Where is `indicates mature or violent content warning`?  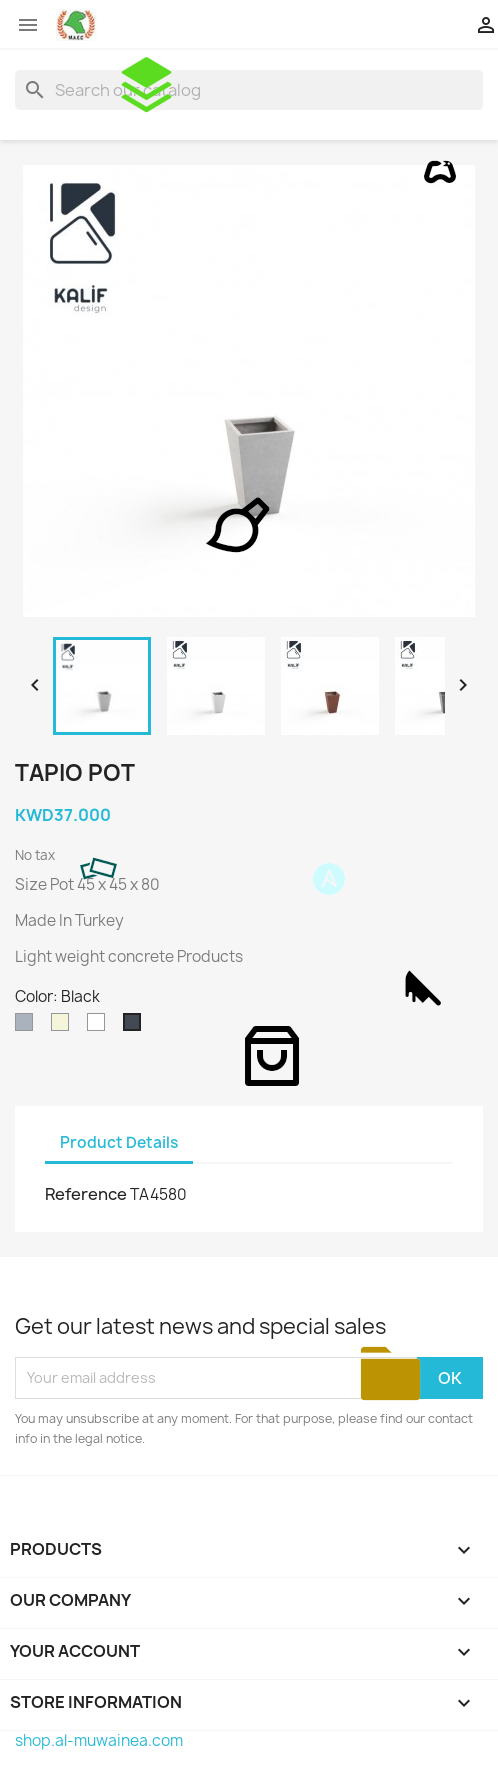
indicates mature or violent content warning is located at coordinates (422, 988).